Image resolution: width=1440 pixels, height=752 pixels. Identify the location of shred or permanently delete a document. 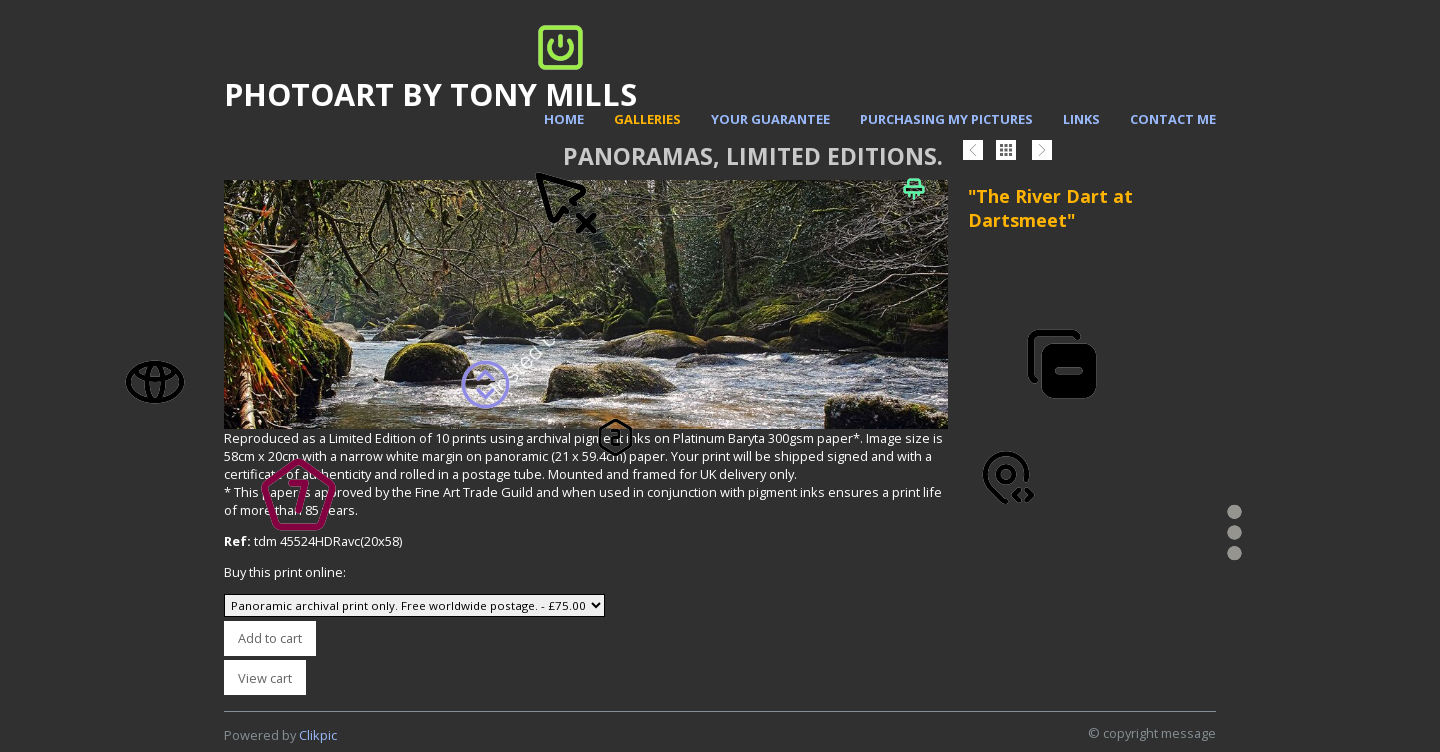
(914, 189).